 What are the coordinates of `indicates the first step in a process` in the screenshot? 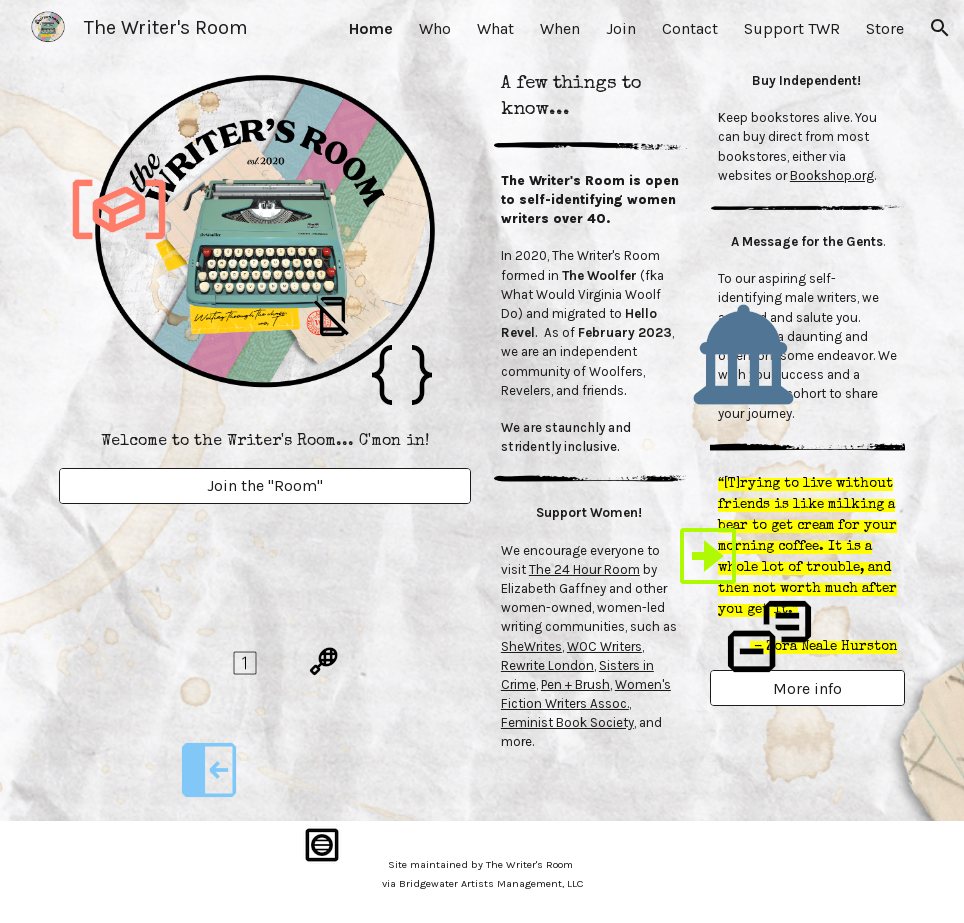 It's located at (245, 663).